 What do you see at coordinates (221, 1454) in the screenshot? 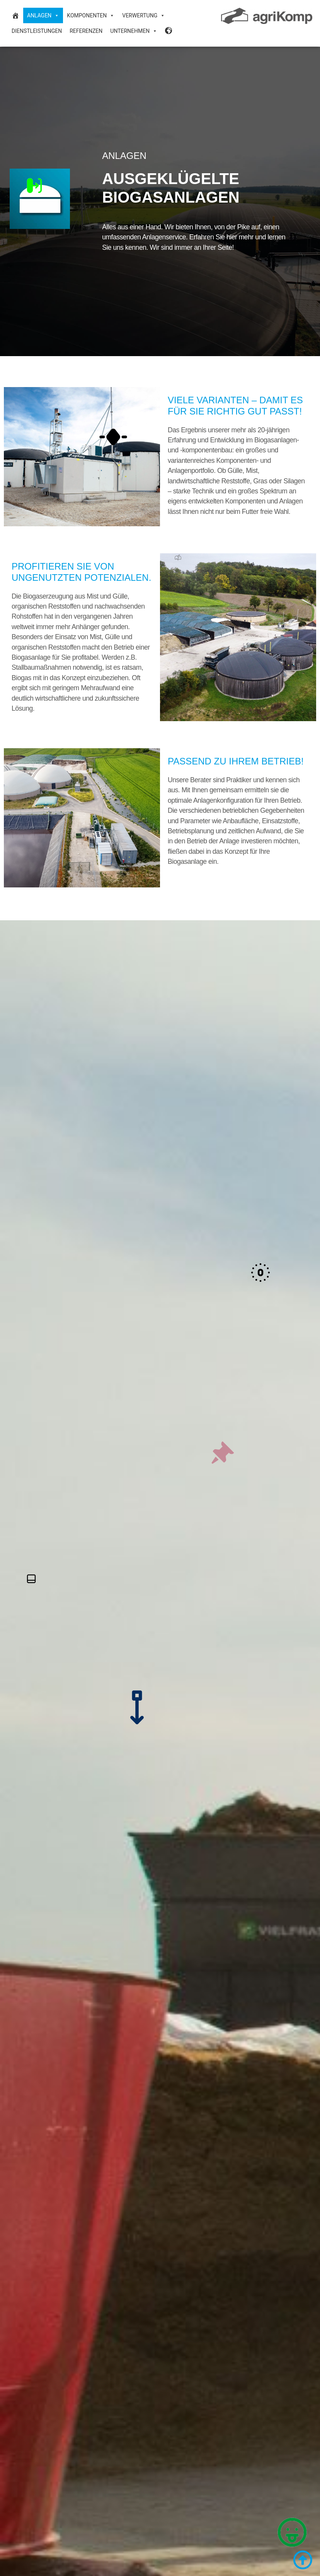
I see `pin a message to the channel` at bounding box center [221, 1454].